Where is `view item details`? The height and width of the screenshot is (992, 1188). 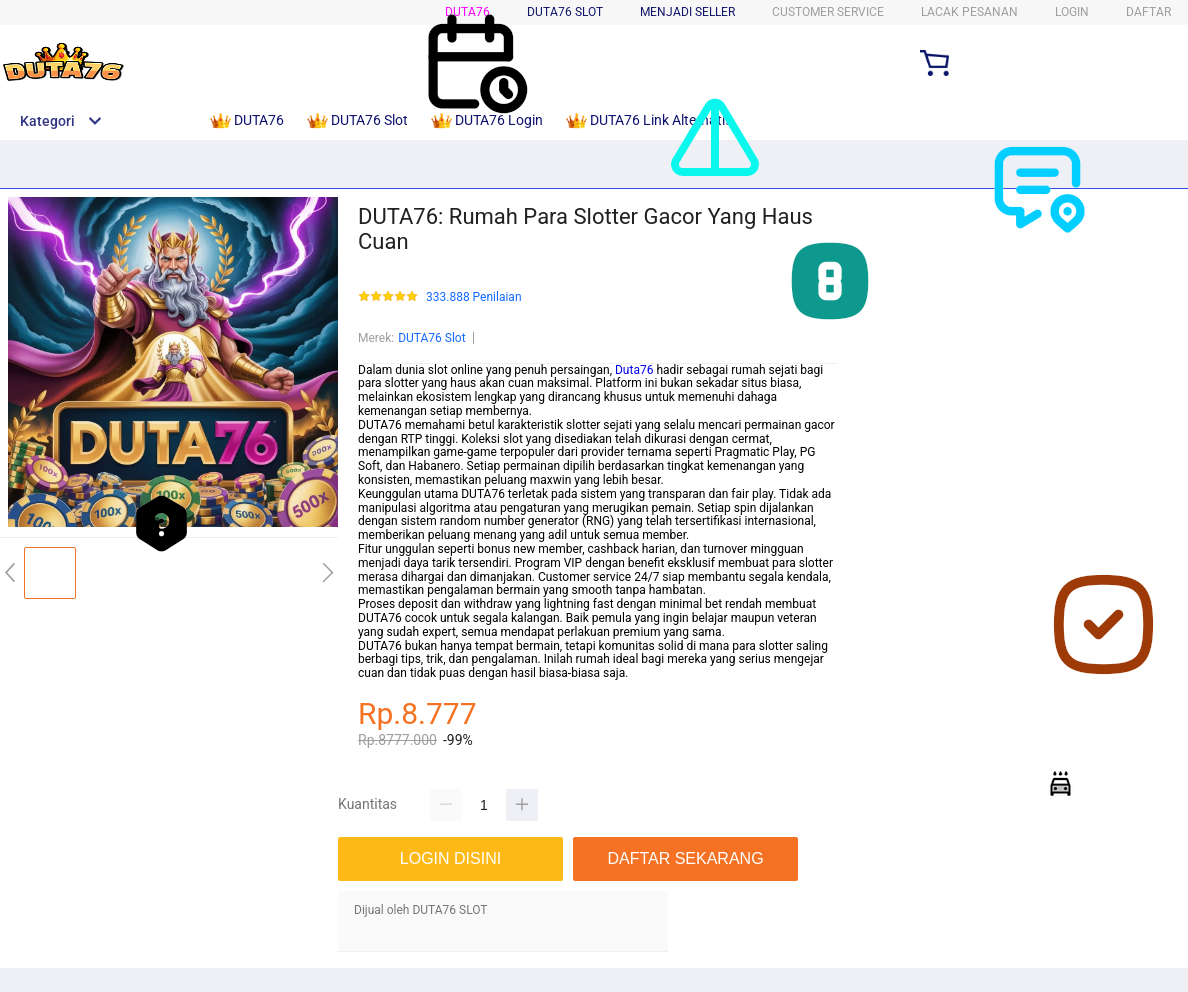 view item details is located at coordinates (715, 140).